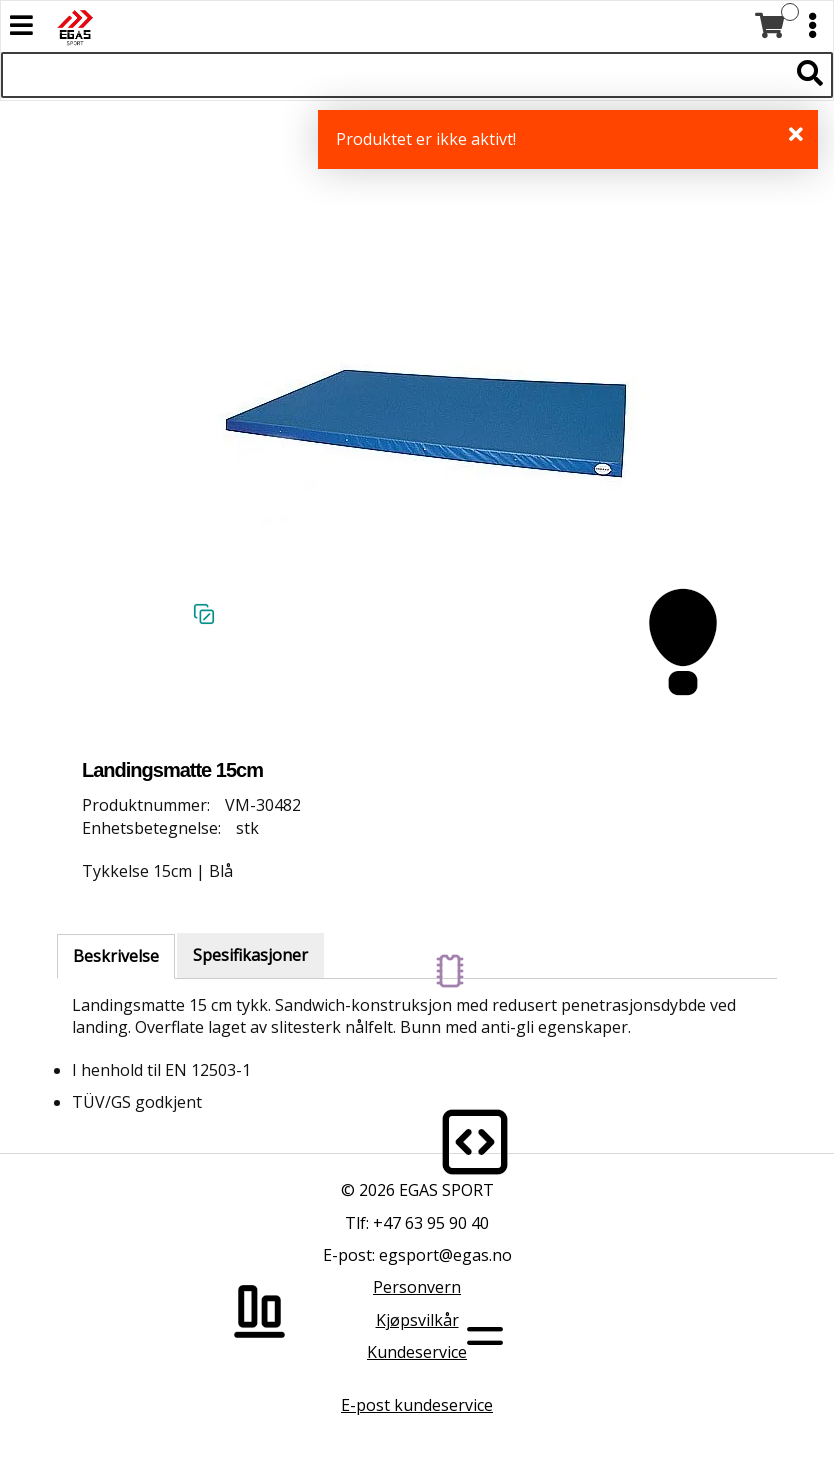 The width and height of the screenshot is (834, 1466). Describe the element at coordinates (204, 614) in the screenshot. I see `copy action is disabled or unavailable` at that location.